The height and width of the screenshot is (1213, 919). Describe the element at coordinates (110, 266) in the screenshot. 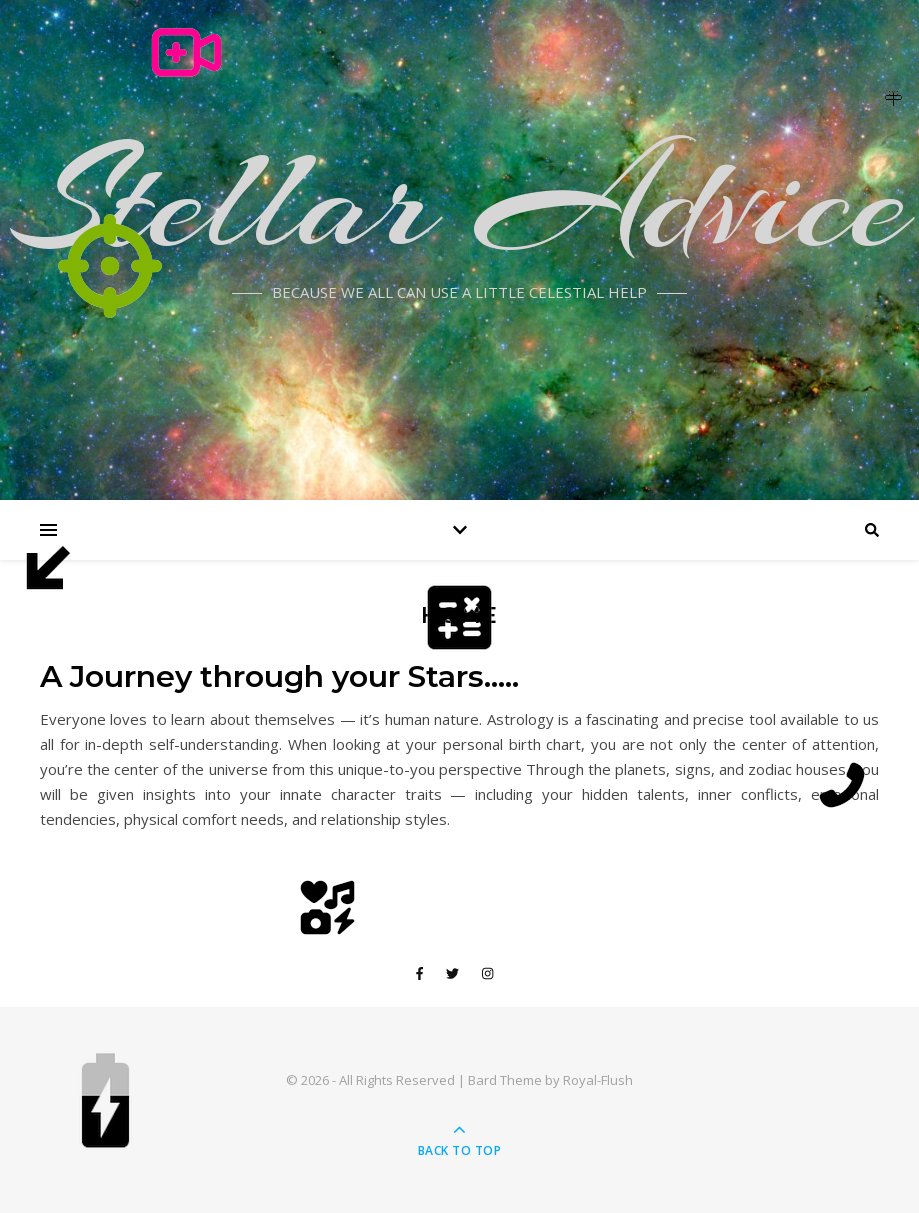

I see `center map on current location` at that location.